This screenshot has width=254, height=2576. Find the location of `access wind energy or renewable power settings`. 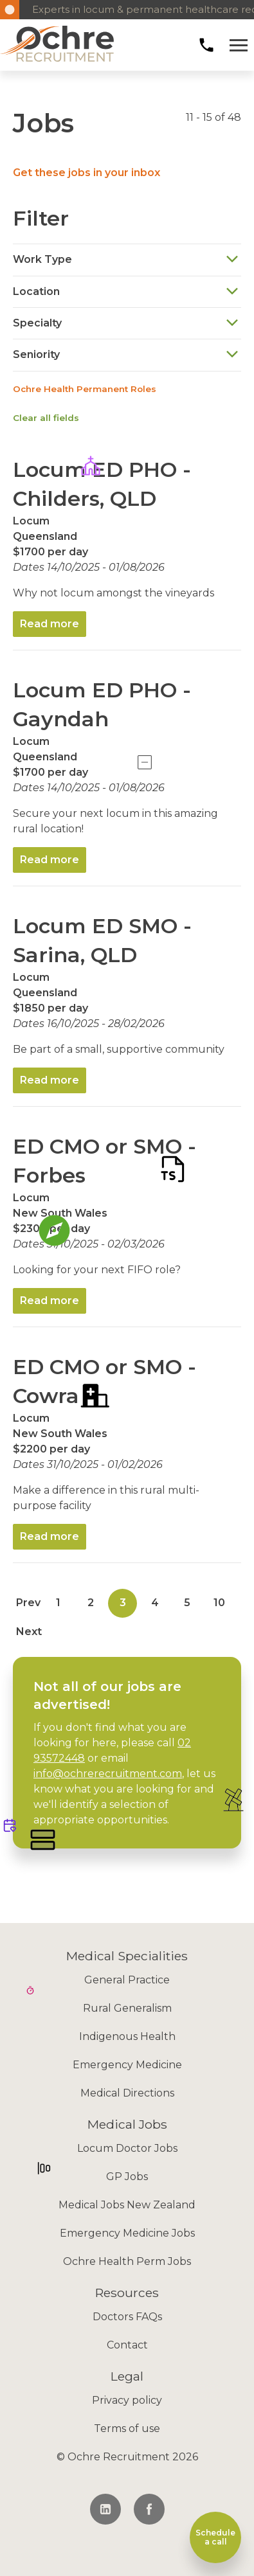

access wind energy or renewable power settings is located at coordinates (233, 1800).